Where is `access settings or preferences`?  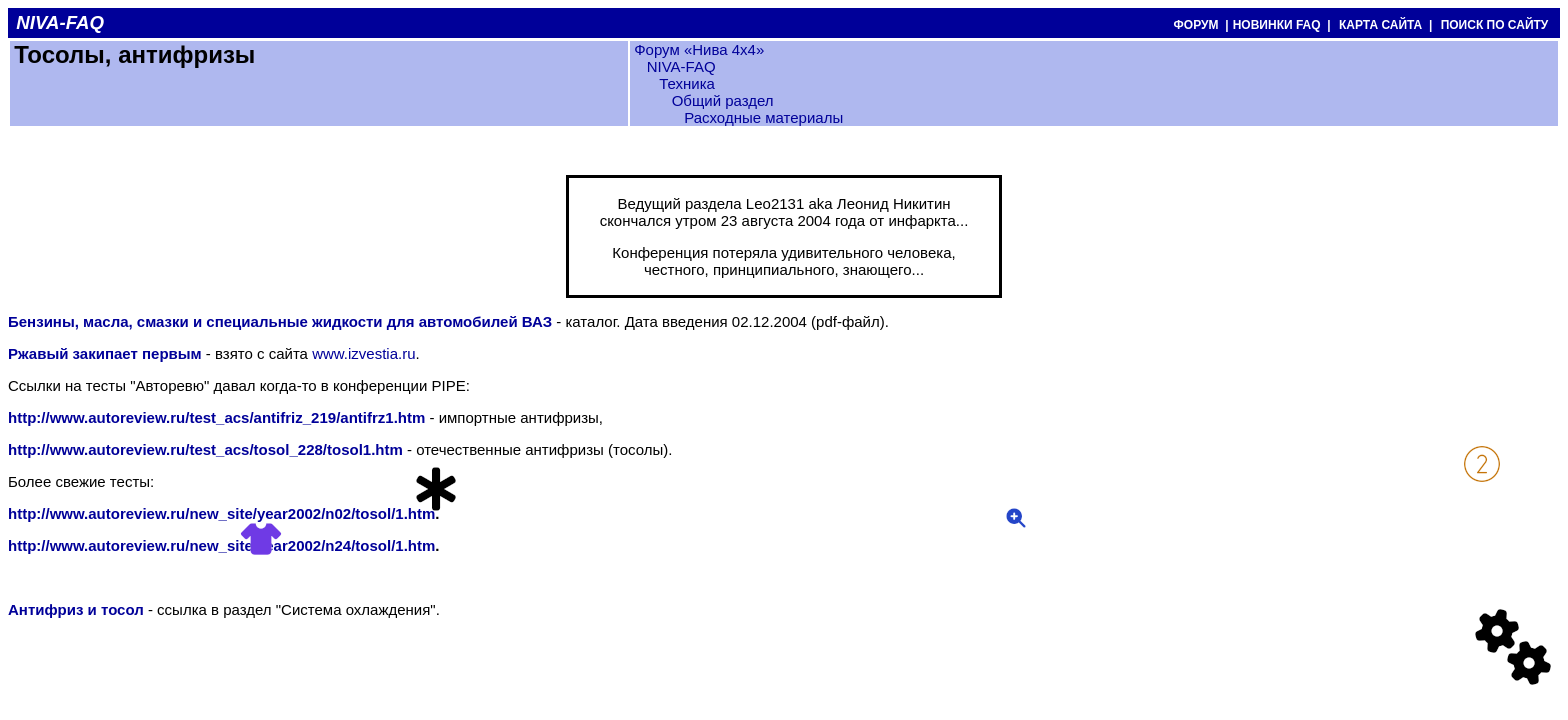 access settings or preferences is located at coordinates (1513, 647).